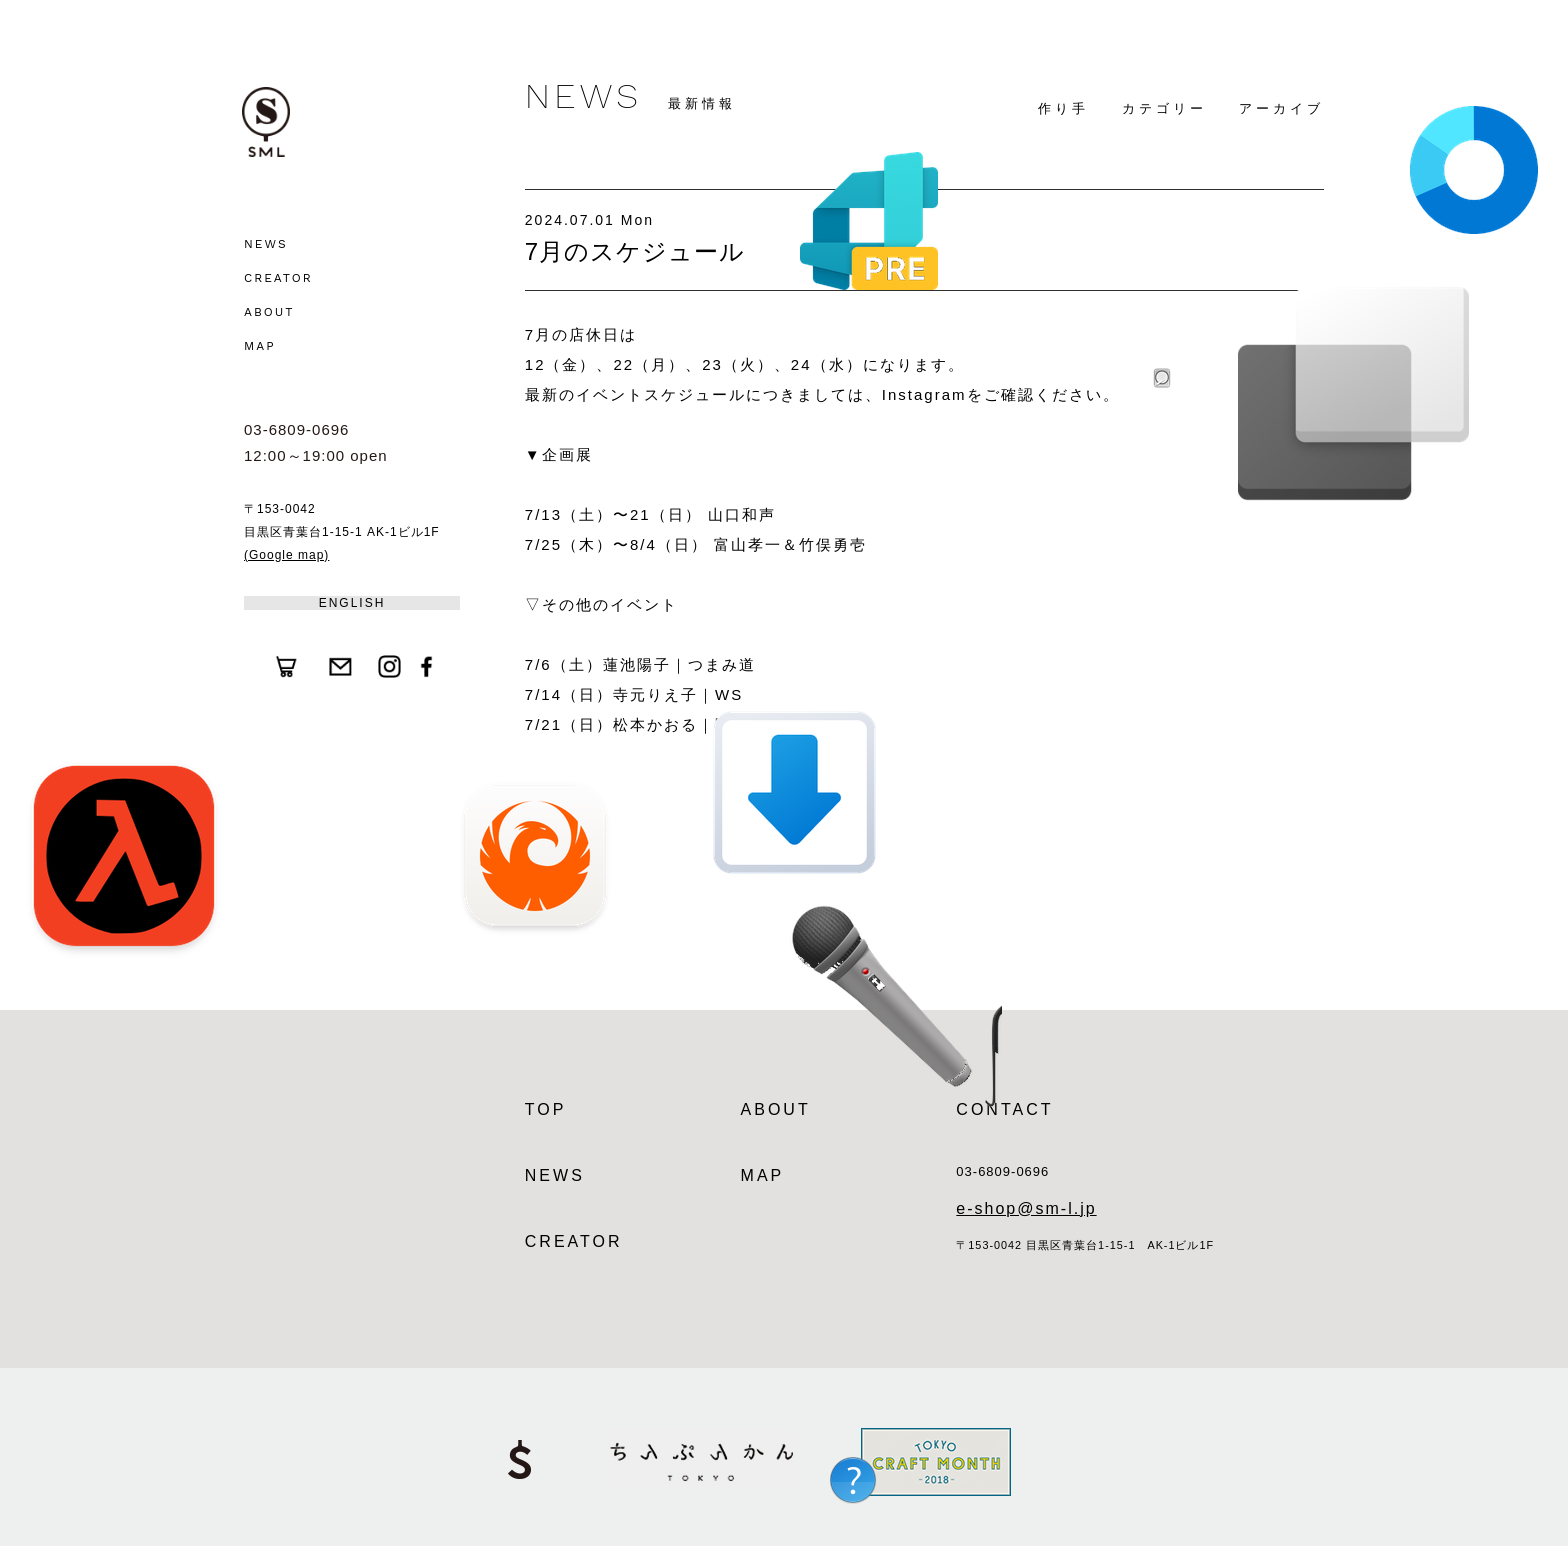 The height and width of the screenshot is (1546, 1568). What do you see at coordinates (853, 1480) in the screenshot?
I see `open the help center or documentation` at bounding box center [853, 1480].